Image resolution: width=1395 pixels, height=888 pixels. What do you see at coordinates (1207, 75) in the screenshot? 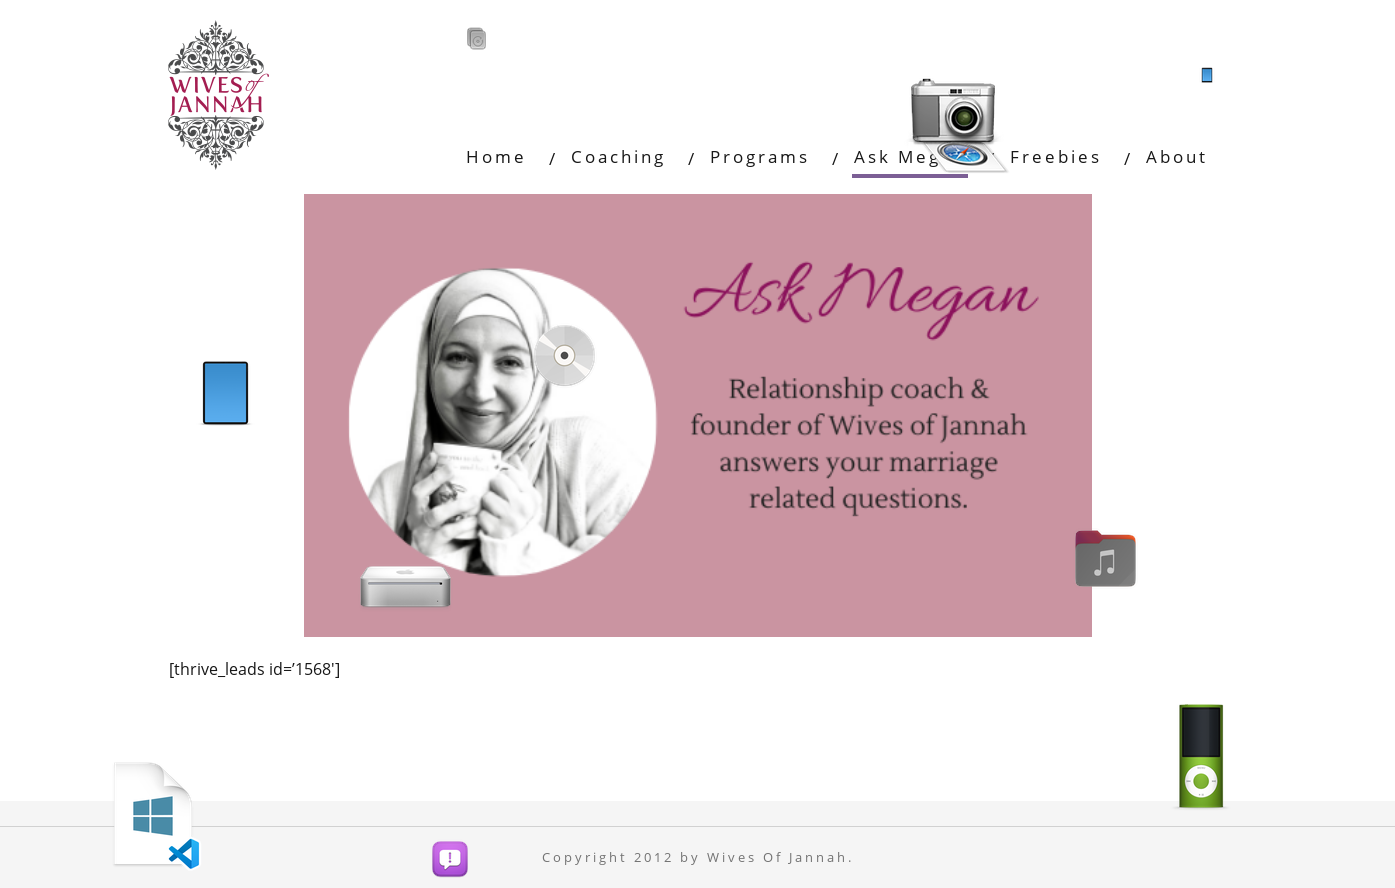
I see `indicates a connected iPad with cellular capability` at bounding box center [1207, 75].